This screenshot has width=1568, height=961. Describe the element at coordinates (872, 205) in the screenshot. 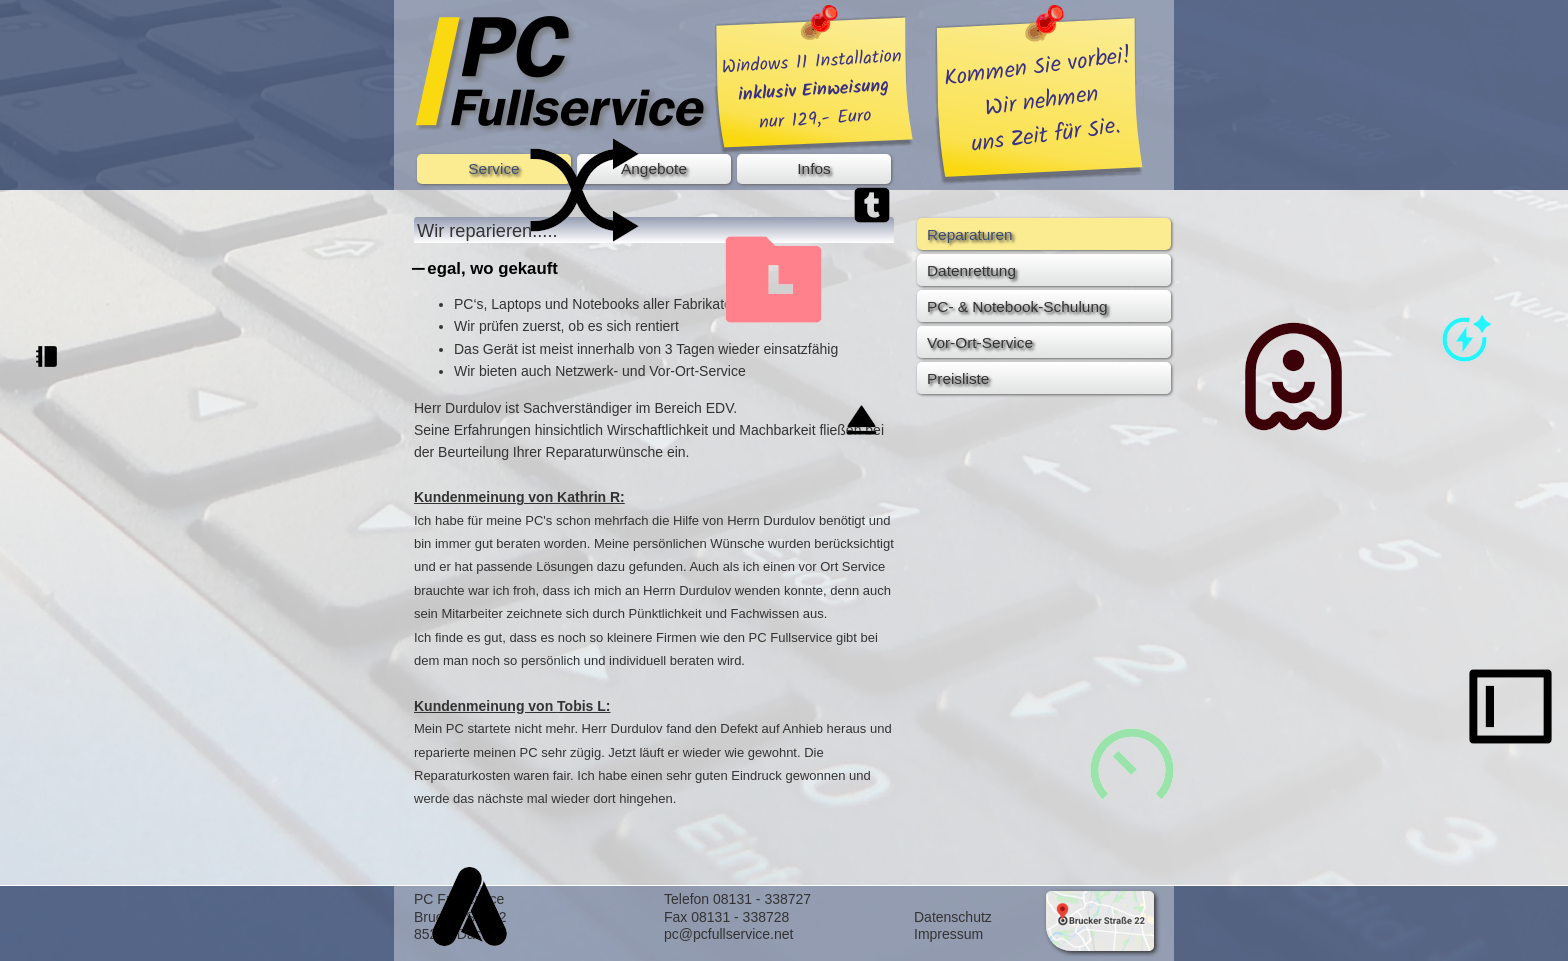

I see `open tumblr app` at that location.